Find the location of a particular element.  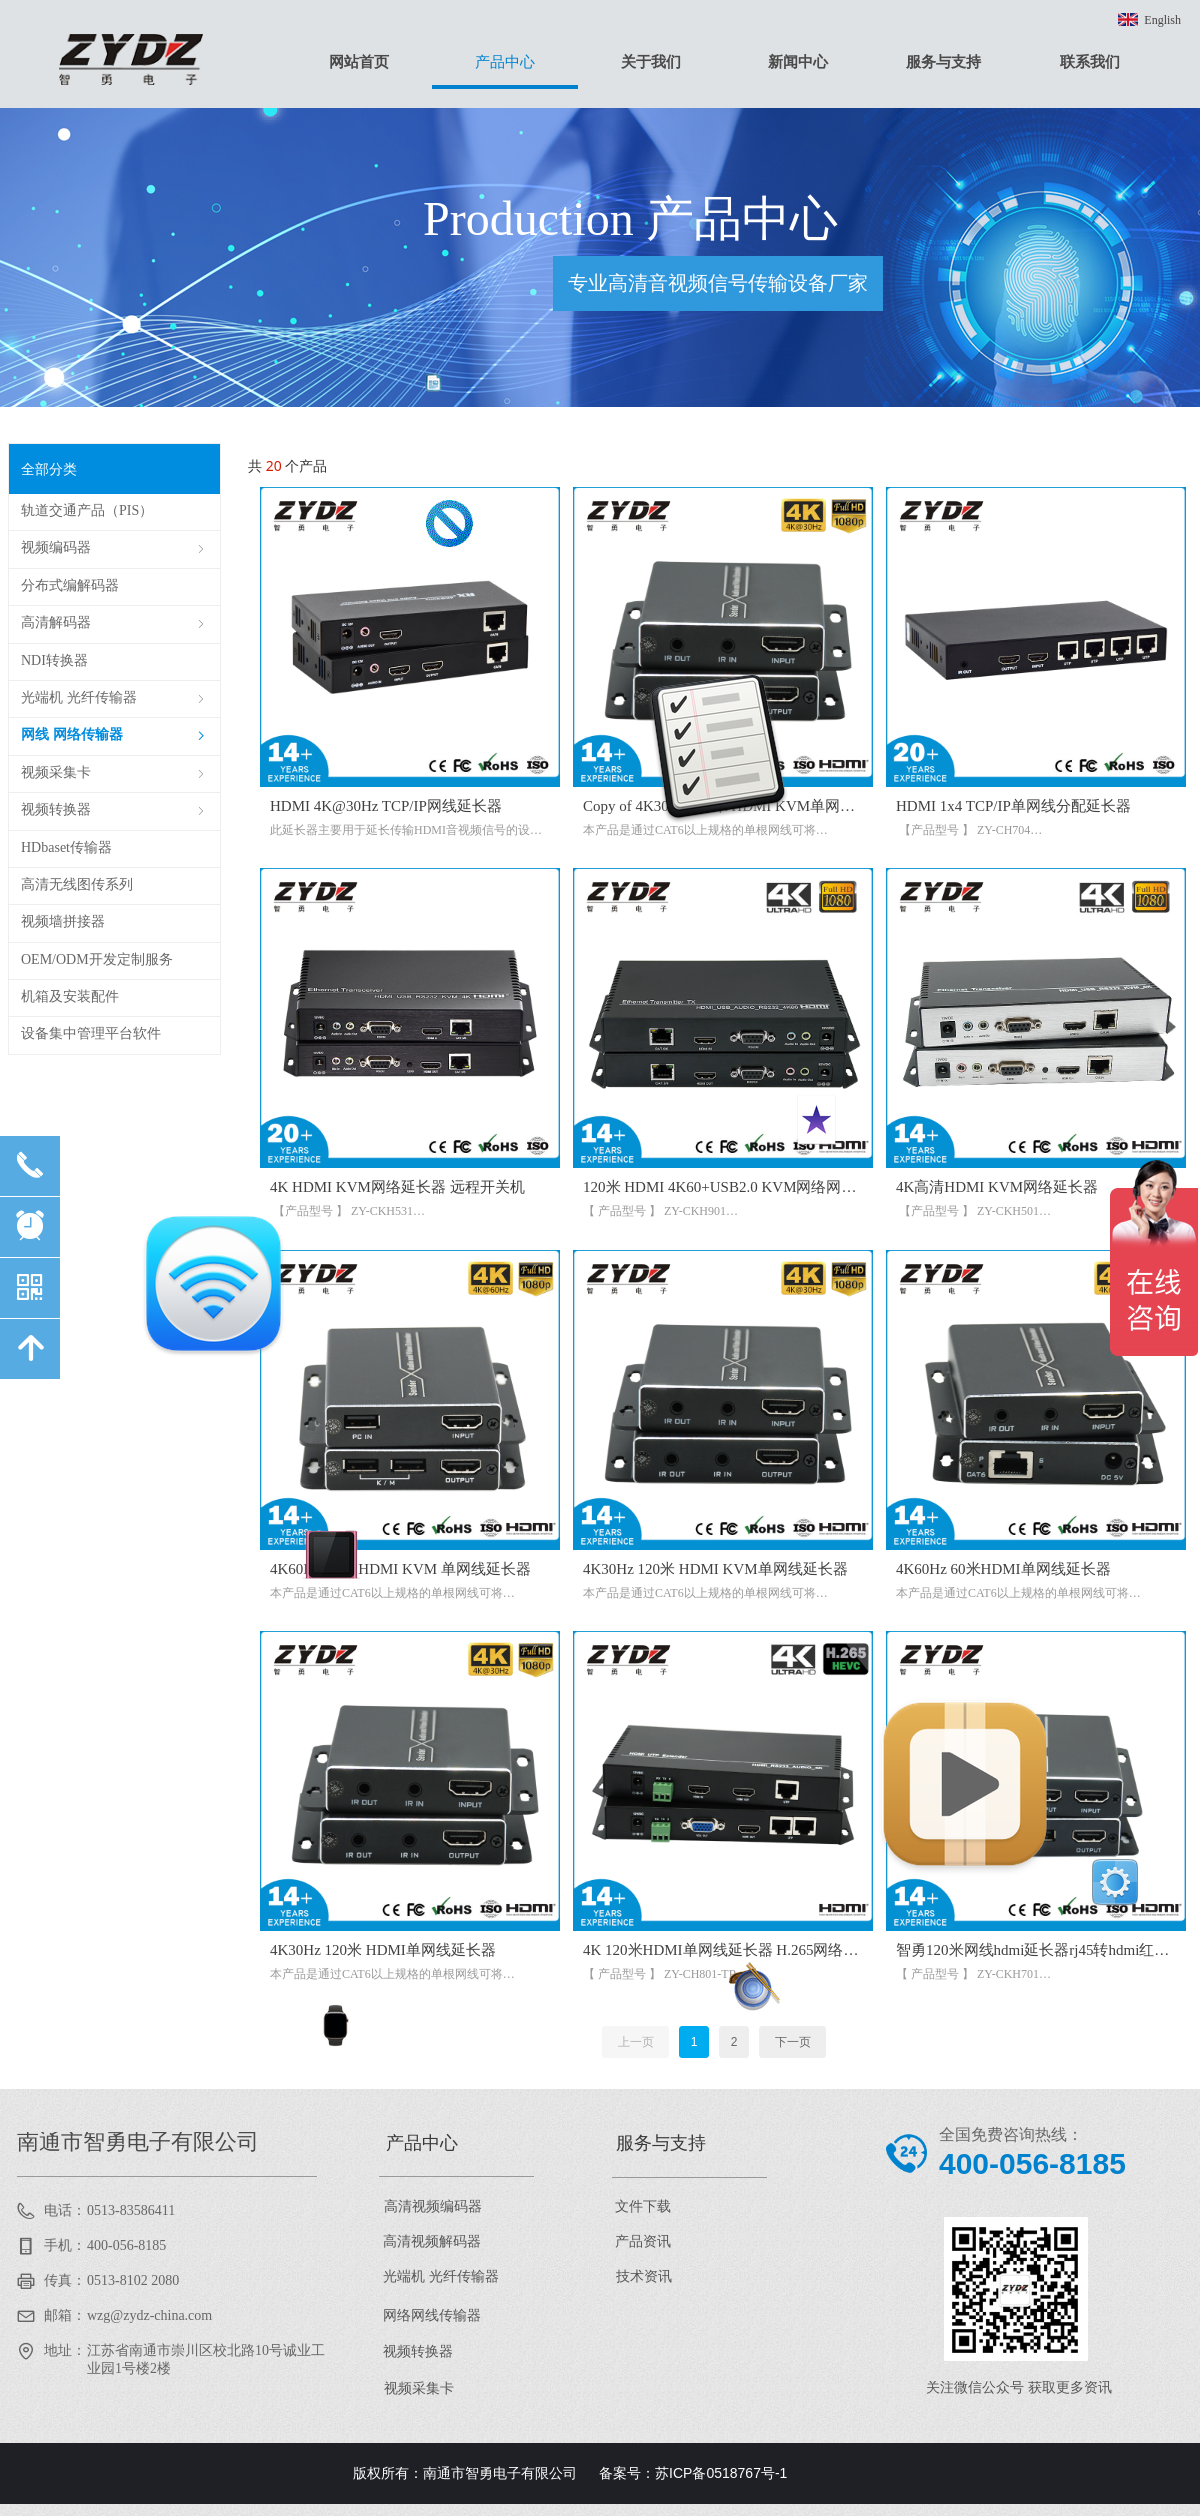

apple watch series 10 device icon is located at coordinates (335, 2025).